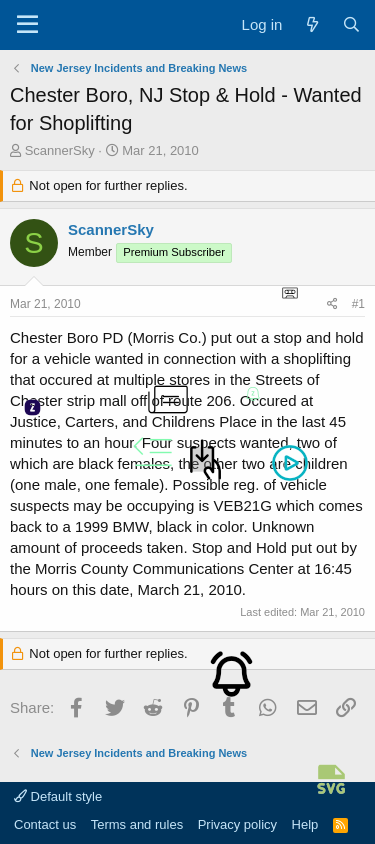 This screenshot has width=375, height=844. I want to click on an SVG file type indicator, so click(331, 780).